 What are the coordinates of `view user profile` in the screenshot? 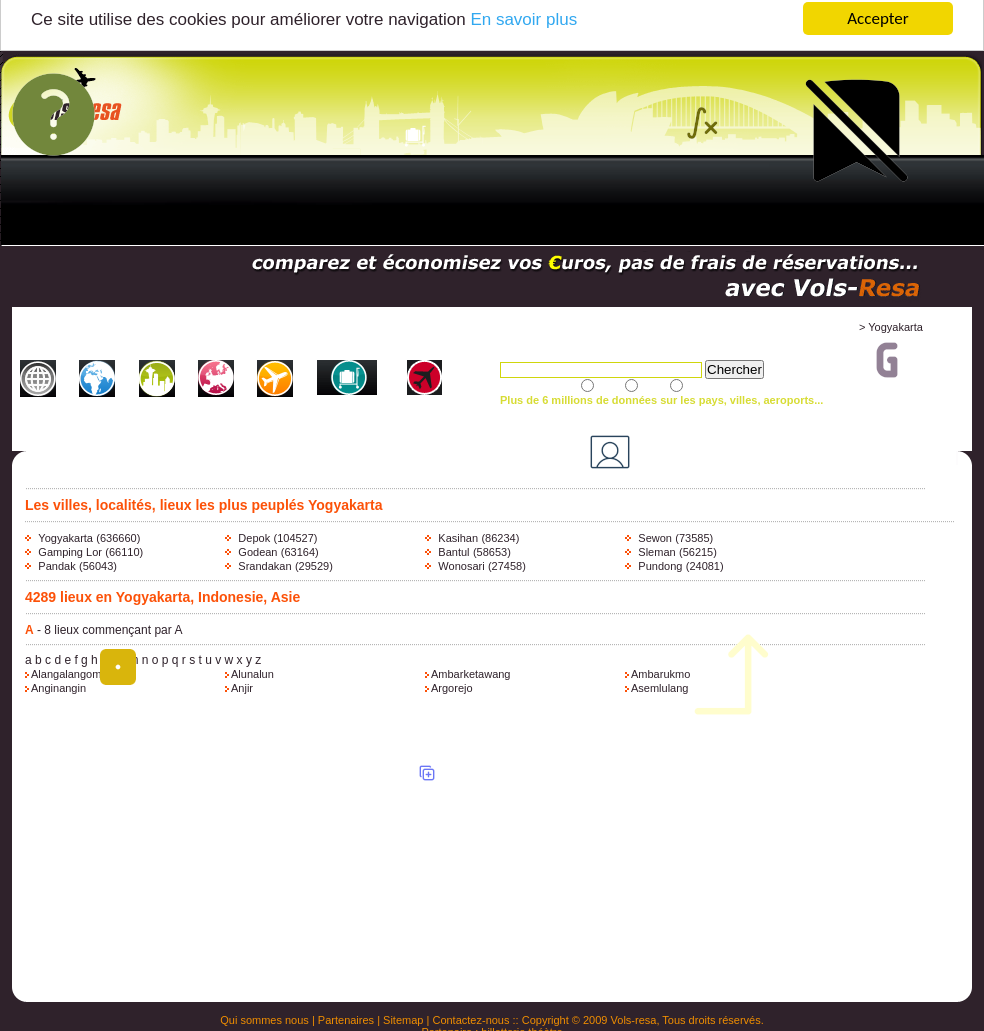 It's located at (610, 452).